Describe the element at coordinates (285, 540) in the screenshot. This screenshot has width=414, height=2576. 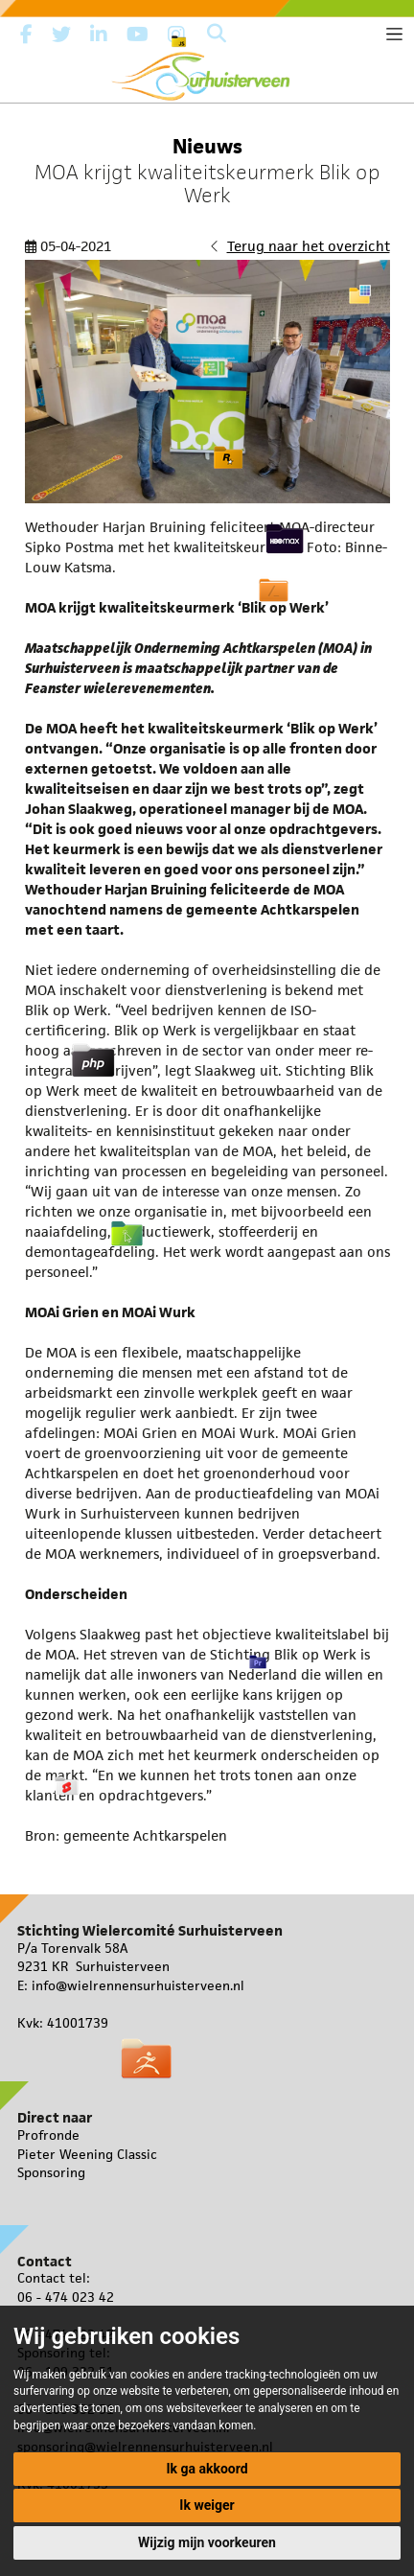
I see `open folder containing HBO Max content` at that location.